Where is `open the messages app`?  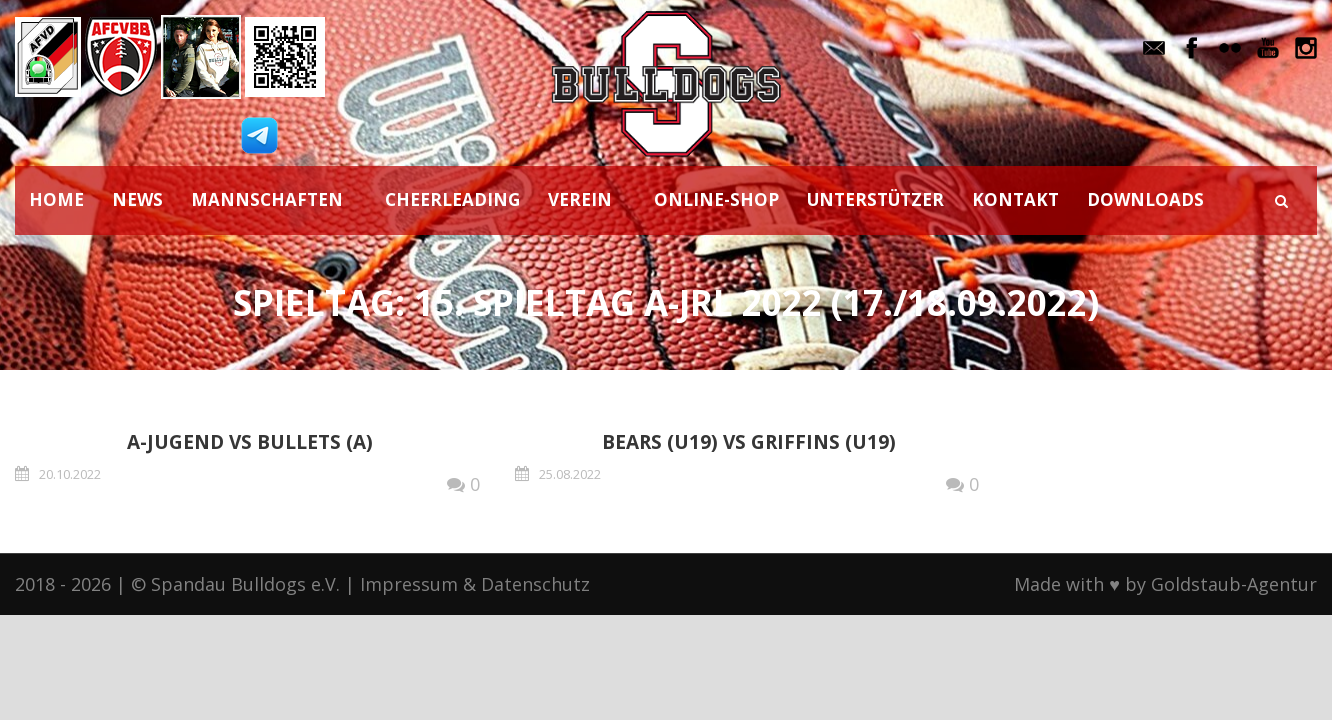 open the messages app is located at coordinates (38, 69).